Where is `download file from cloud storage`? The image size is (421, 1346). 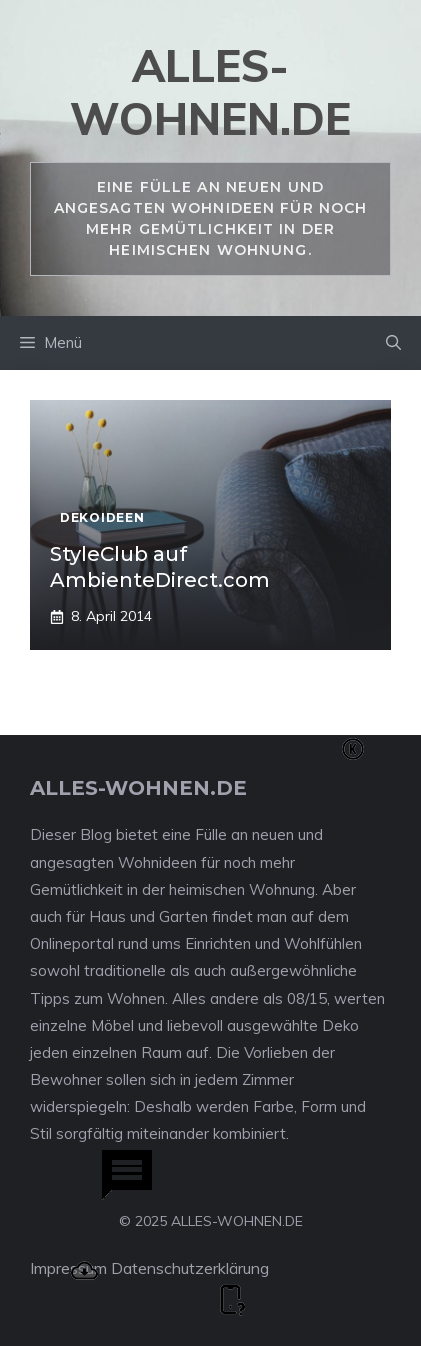
download file from cloud storage is located at coordinates (84, 1270).